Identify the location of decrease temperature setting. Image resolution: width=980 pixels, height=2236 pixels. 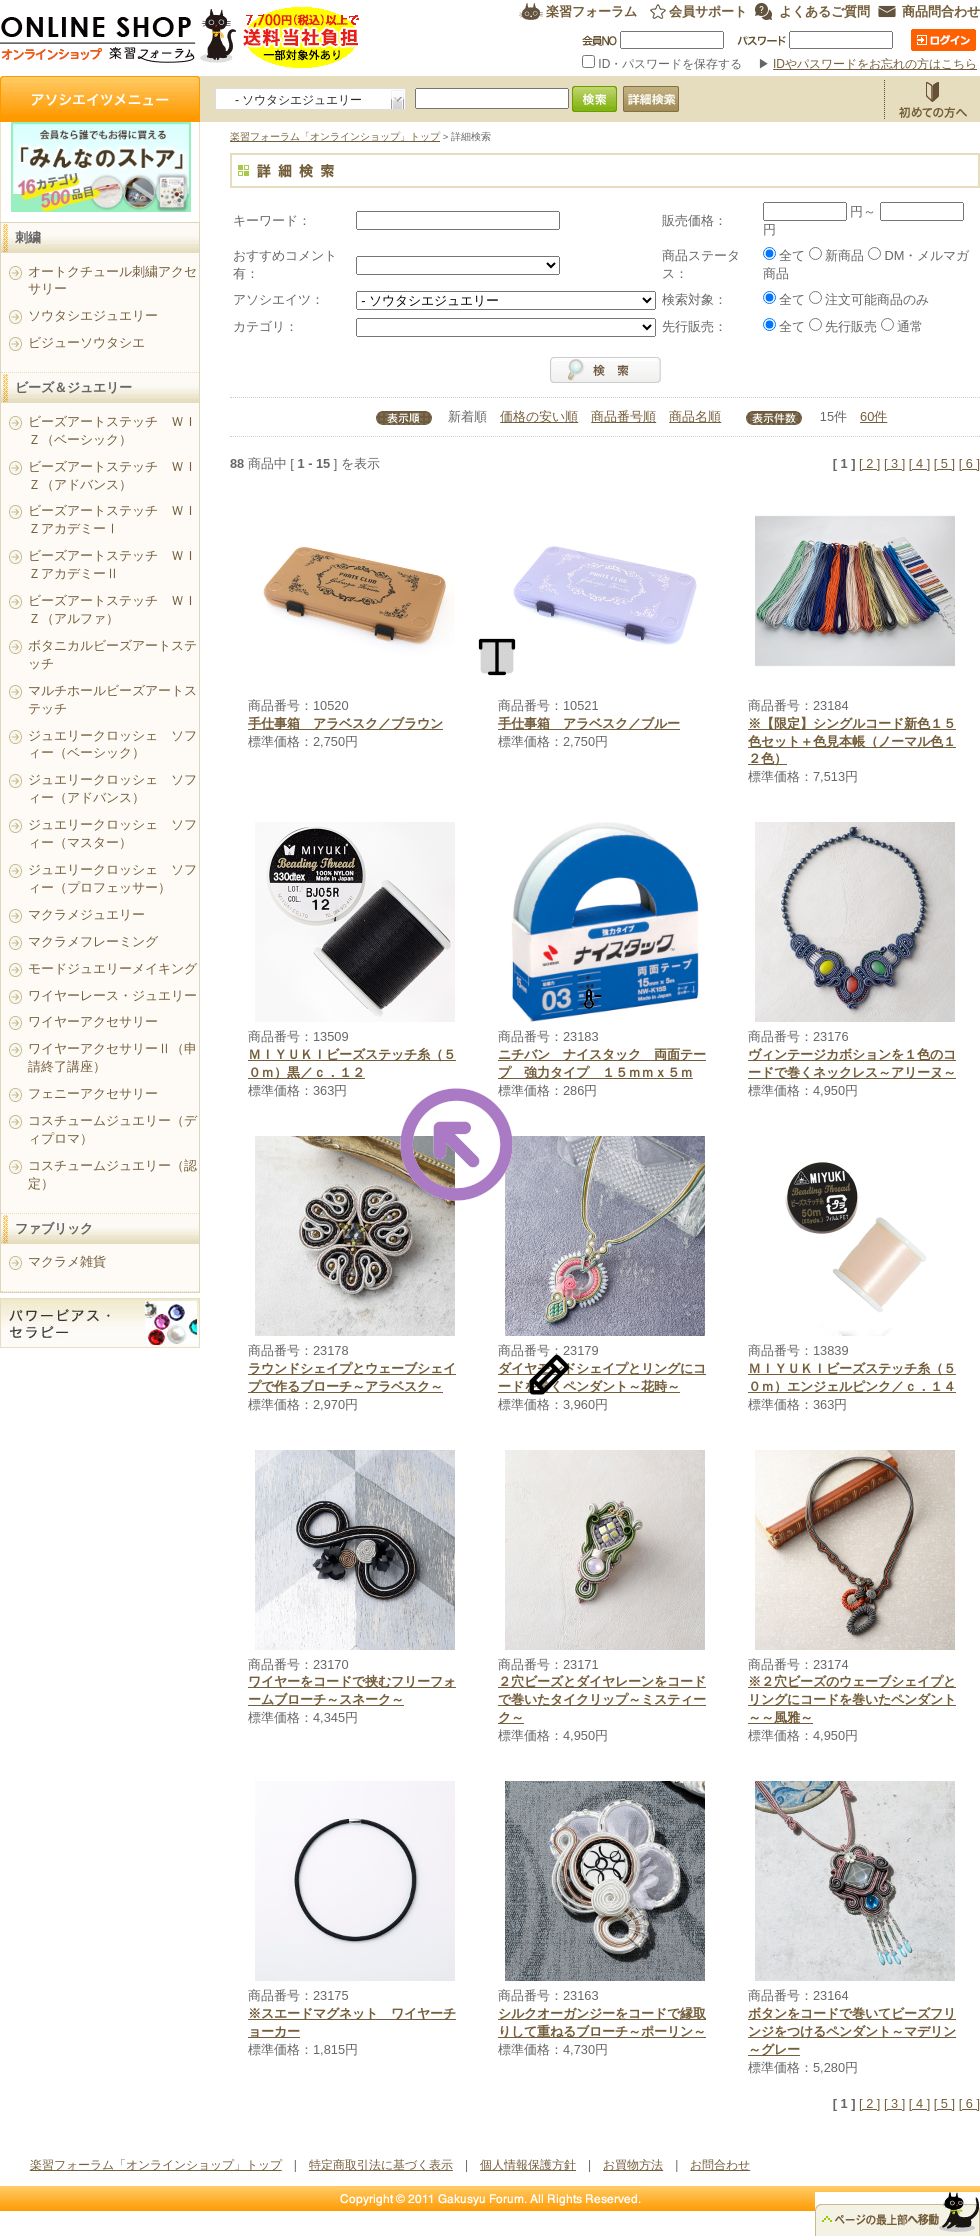
(591, 999).